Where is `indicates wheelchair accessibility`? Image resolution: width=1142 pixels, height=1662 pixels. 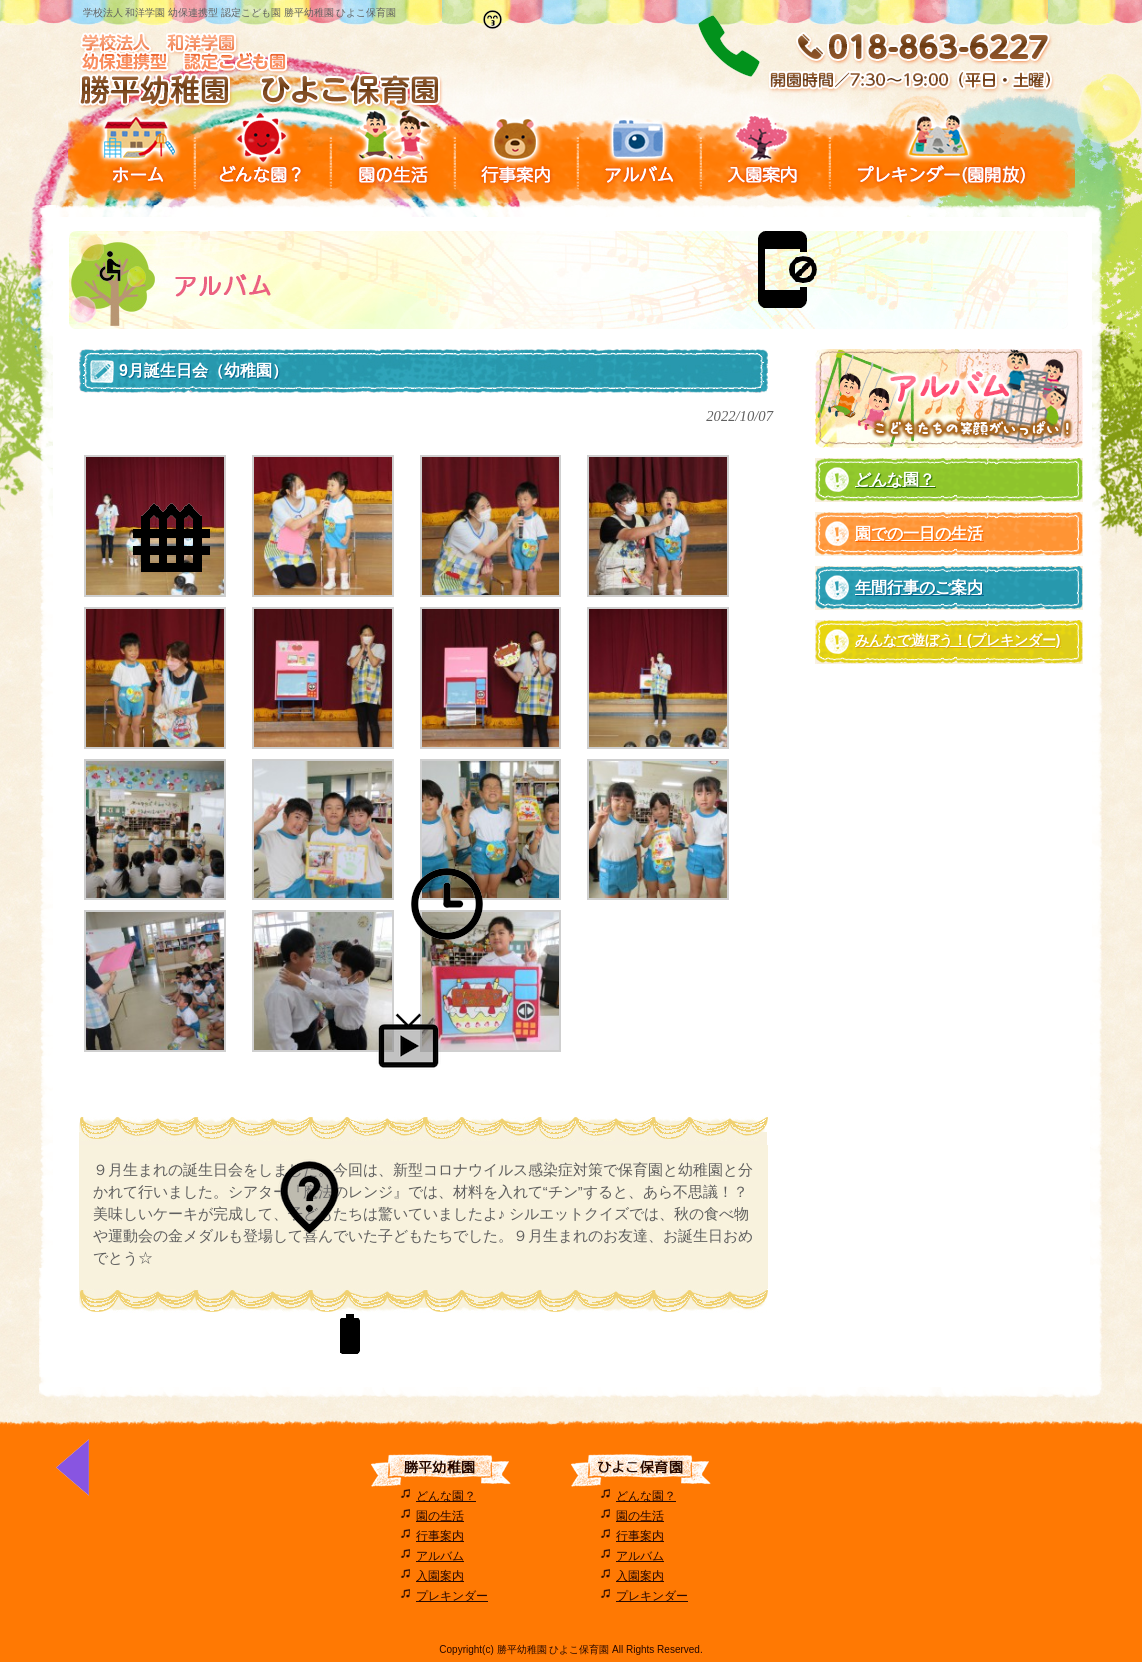 indicates wheelchair accessibility is located at coordinates (110, 266).